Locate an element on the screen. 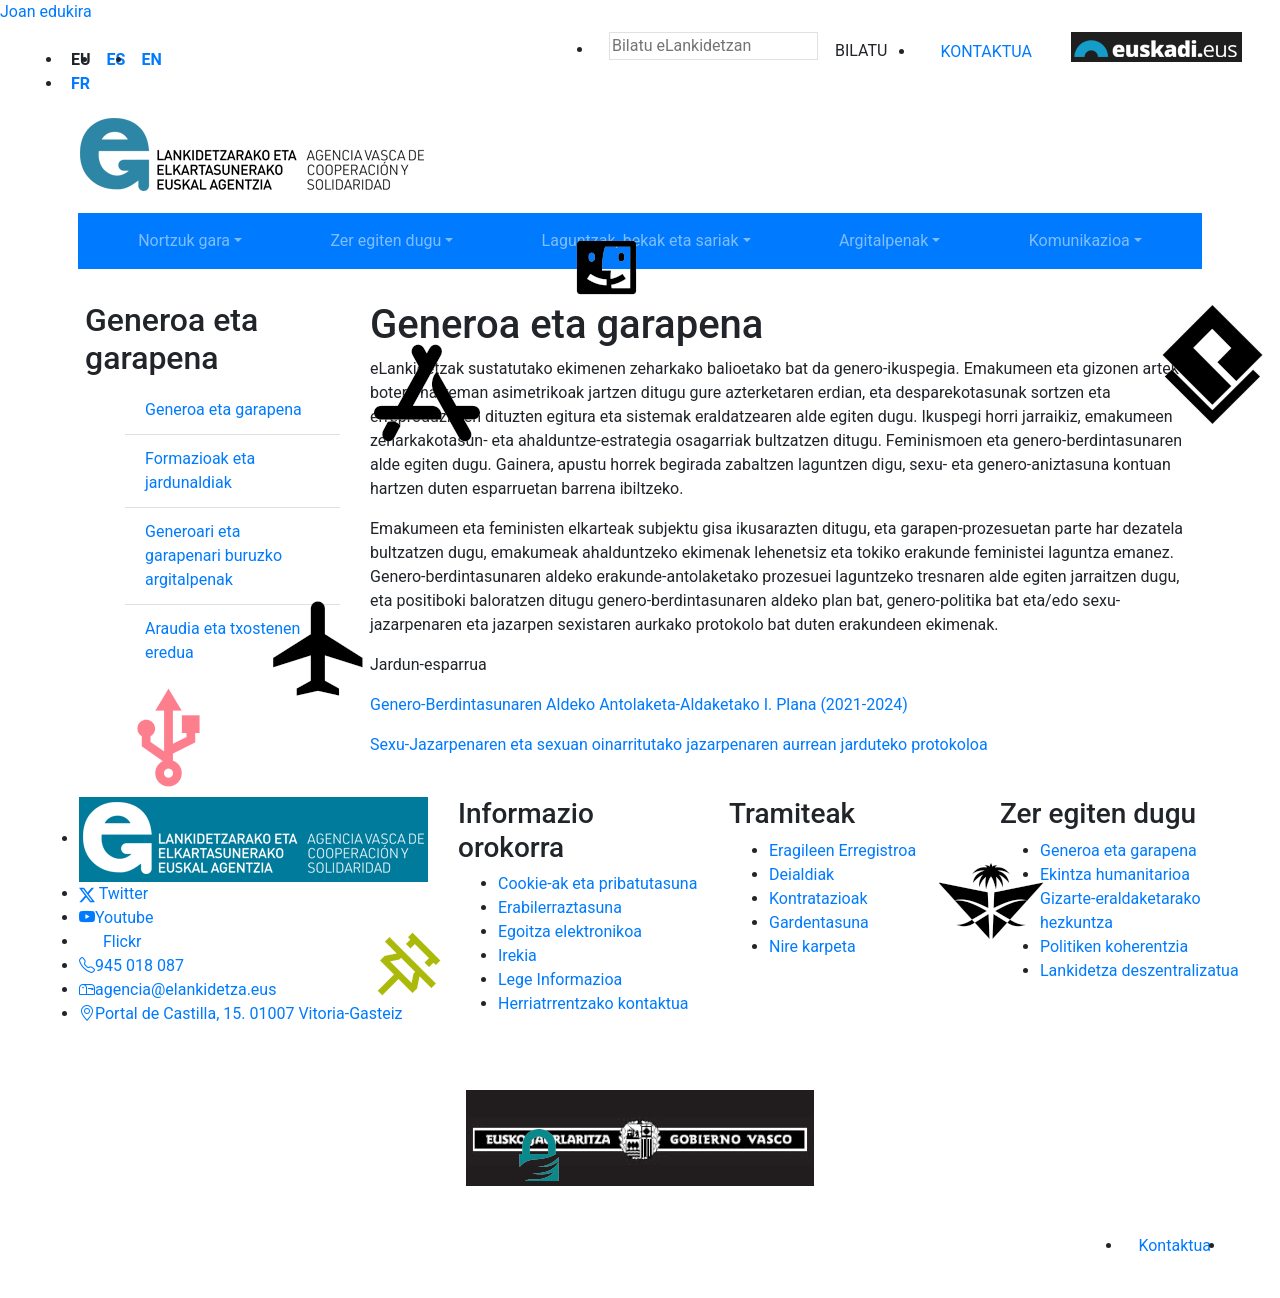  open Visual Paradigm application is located at coordinates (1212, 364).